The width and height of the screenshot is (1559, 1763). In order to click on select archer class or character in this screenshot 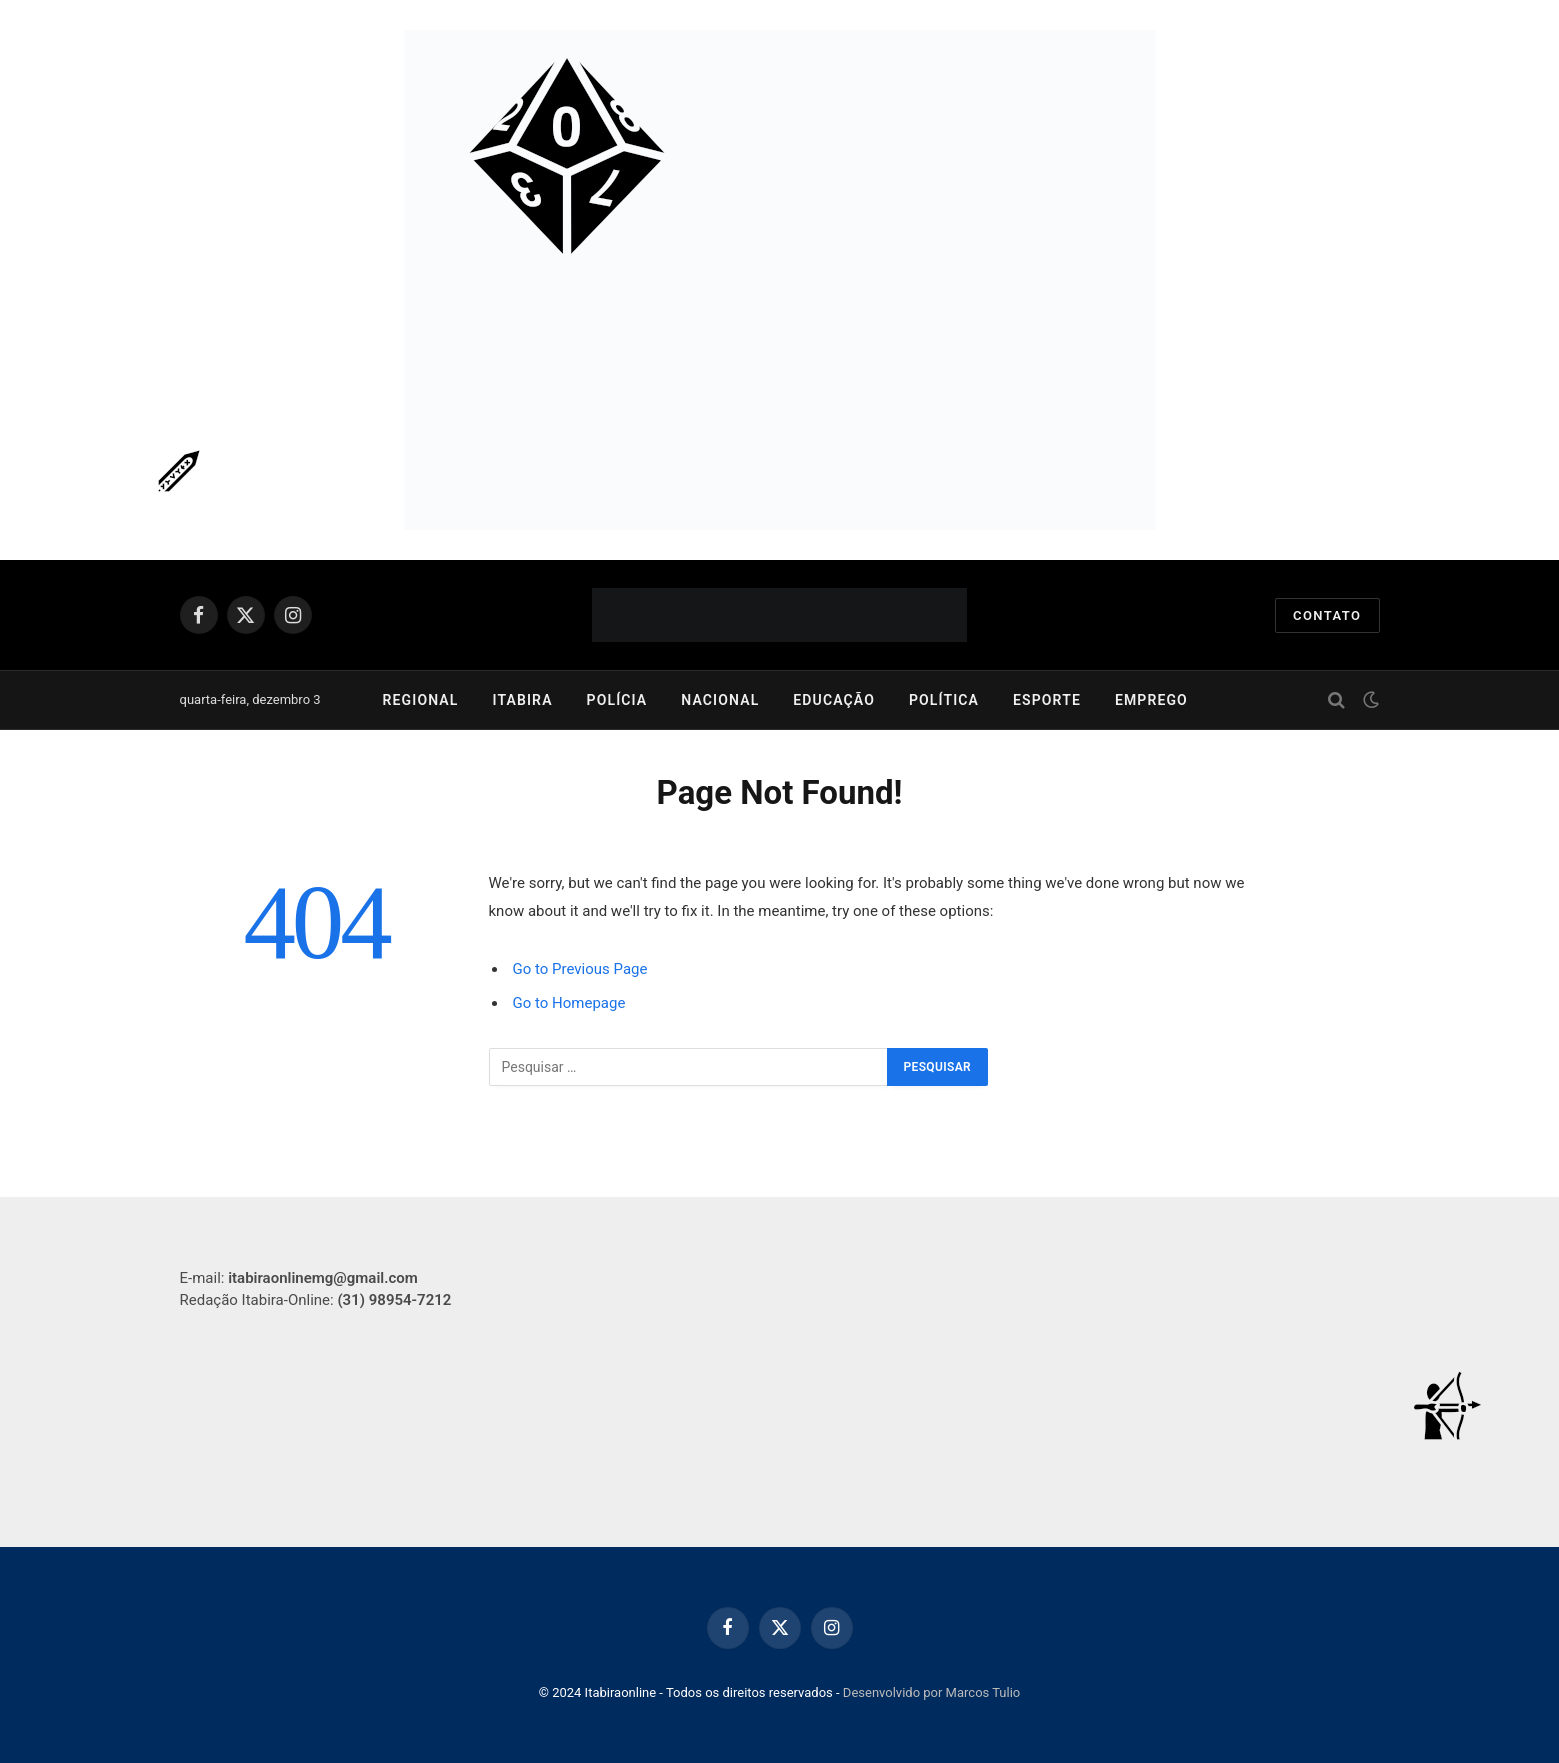, I will do `click(1447, 1405)`.